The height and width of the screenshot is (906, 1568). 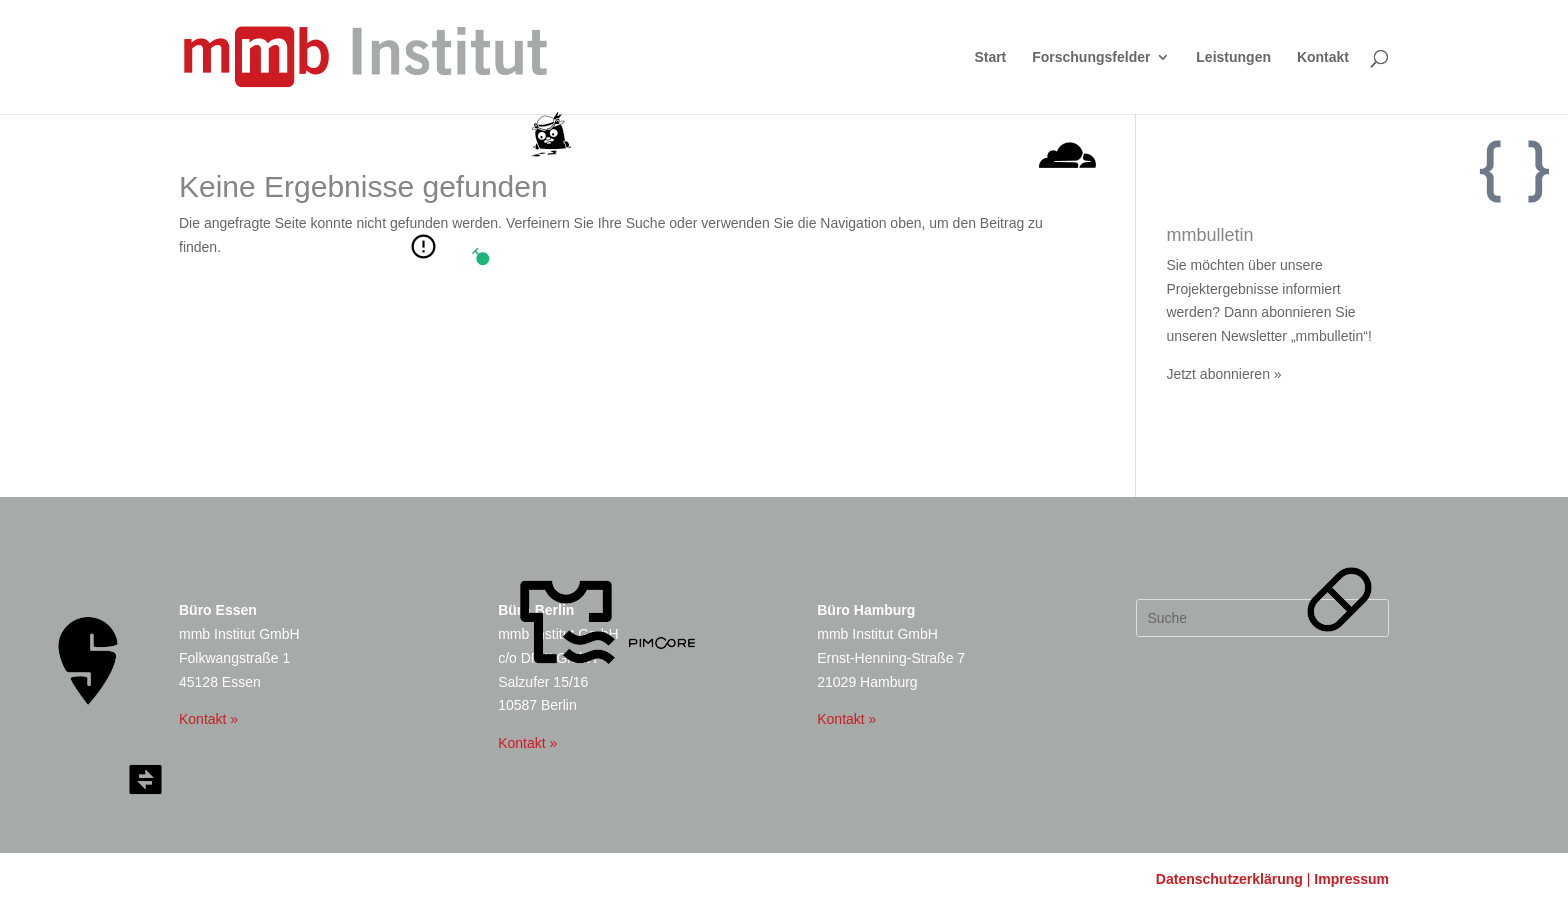 What do you see at coordinates (481, 256) in the screenshot?
I see `gender identity symbol for travesti` at bounding box center [481, 256].